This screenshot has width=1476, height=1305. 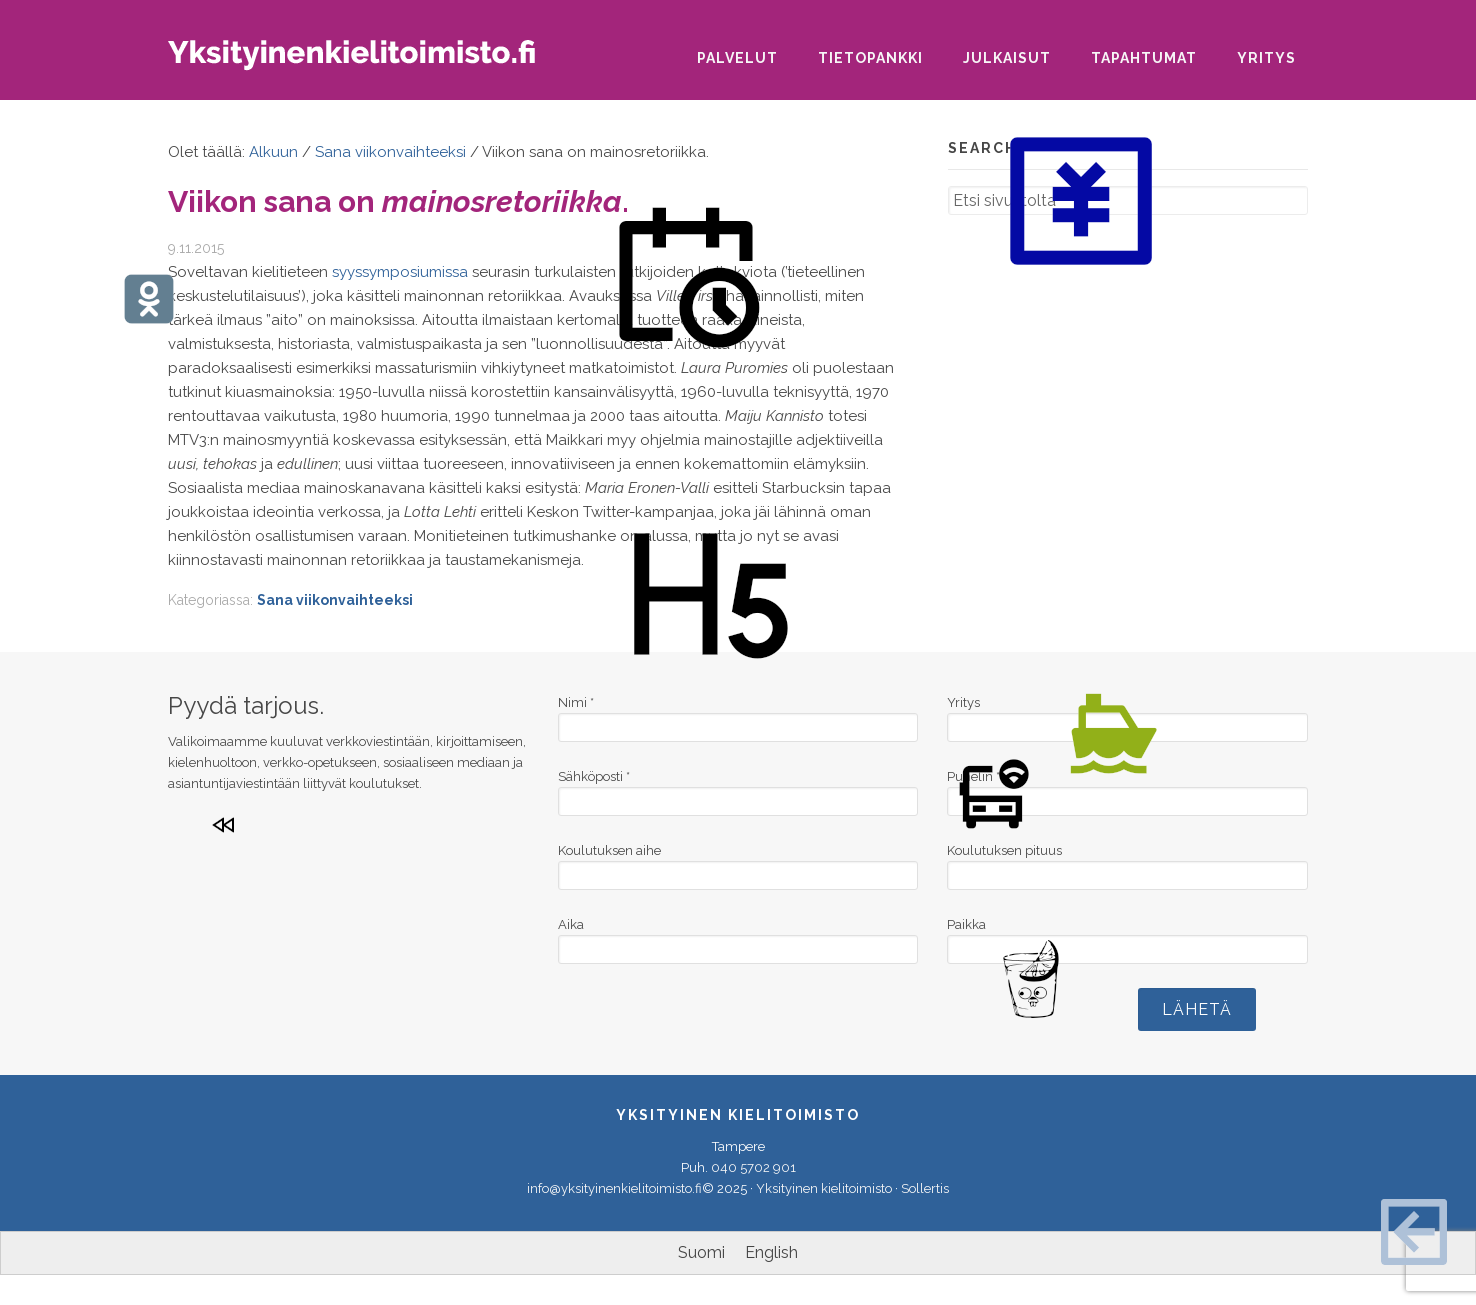 What do you see at coordinates (224, 825) in the screenshot?
I see `rewind media to the beginning` at bounding box center [224, 825].